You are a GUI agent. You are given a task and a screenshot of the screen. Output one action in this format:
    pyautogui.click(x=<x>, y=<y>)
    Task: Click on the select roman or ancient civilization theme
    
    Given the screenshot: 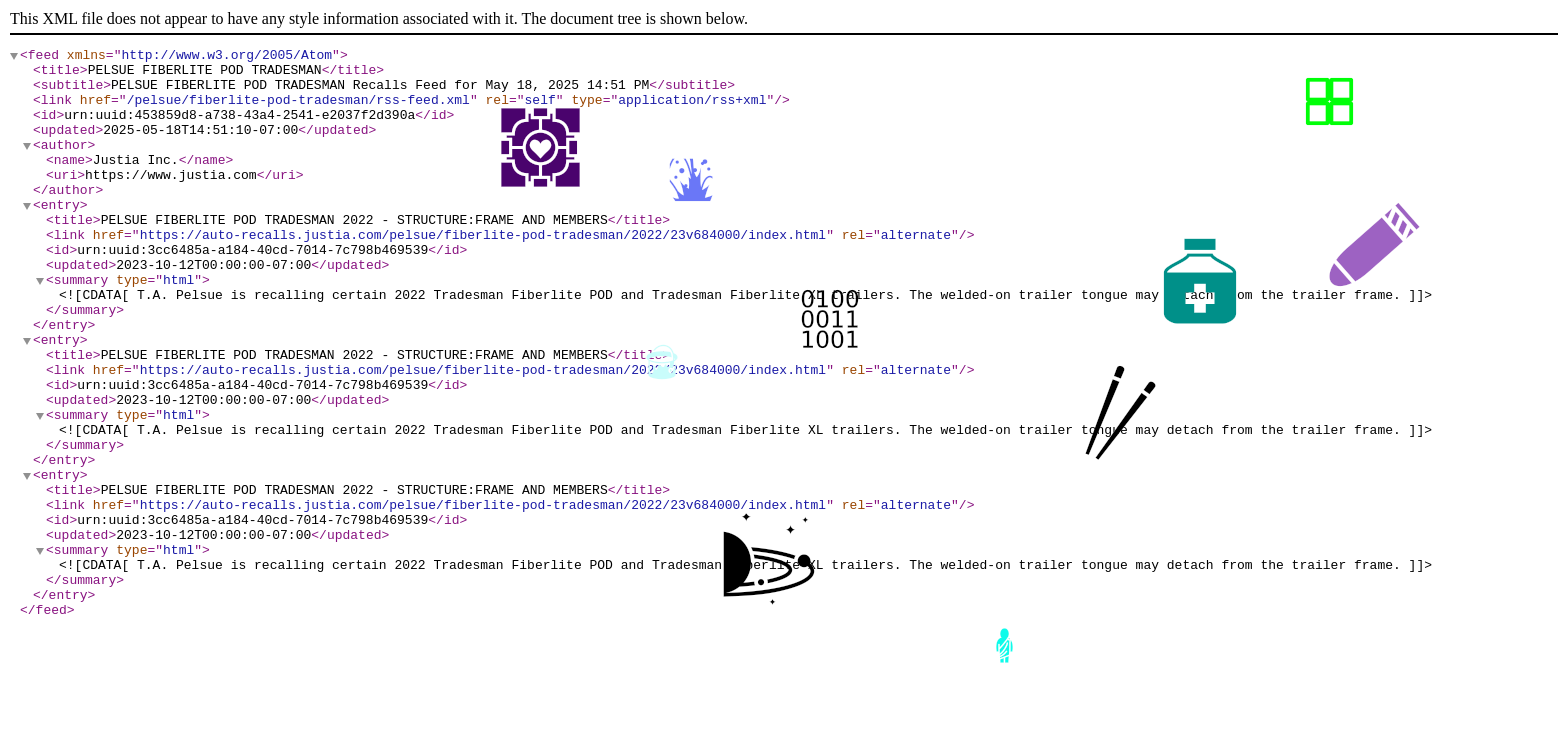 What is the action you would take?
    pyautogui.click(x=1004, y=645)
    